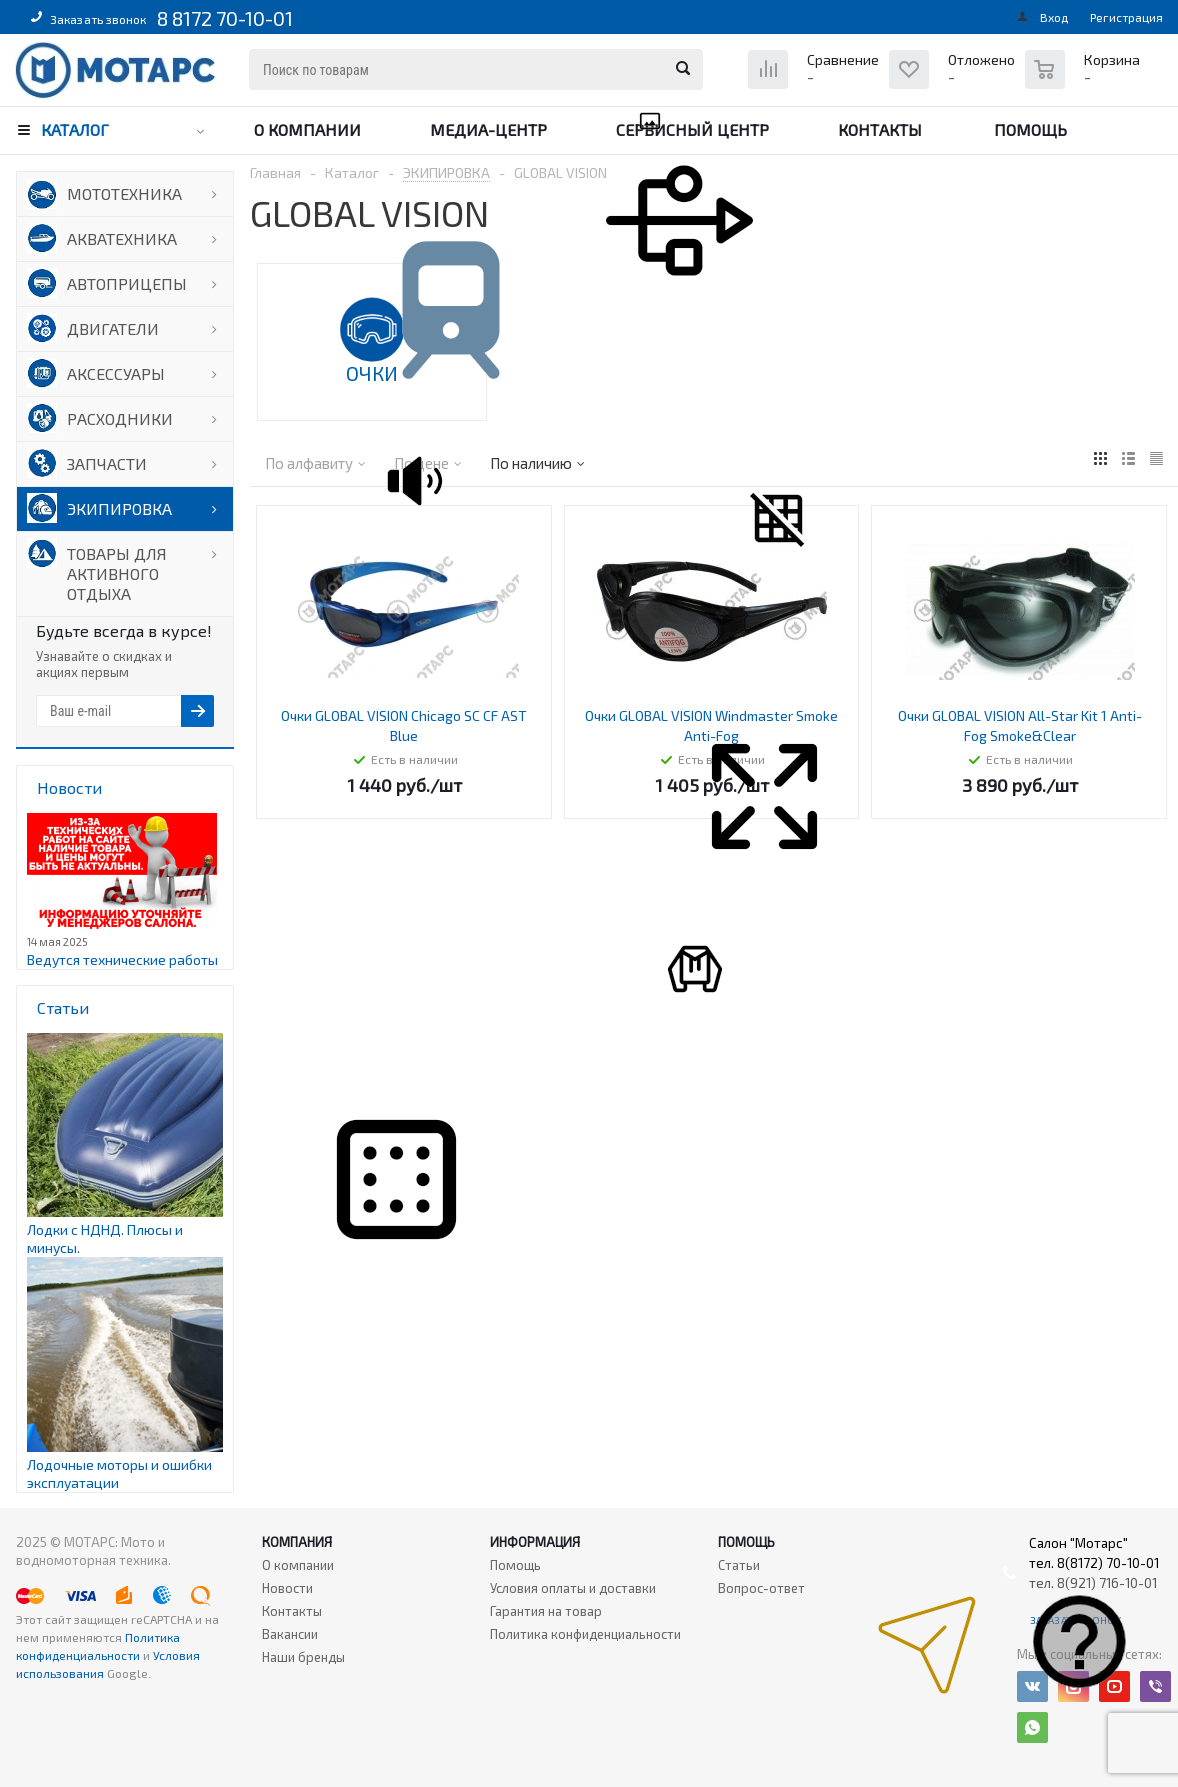  Describe the element at coordinates (679, 220) in the screenshot. I see `connect a usb device` at that location.